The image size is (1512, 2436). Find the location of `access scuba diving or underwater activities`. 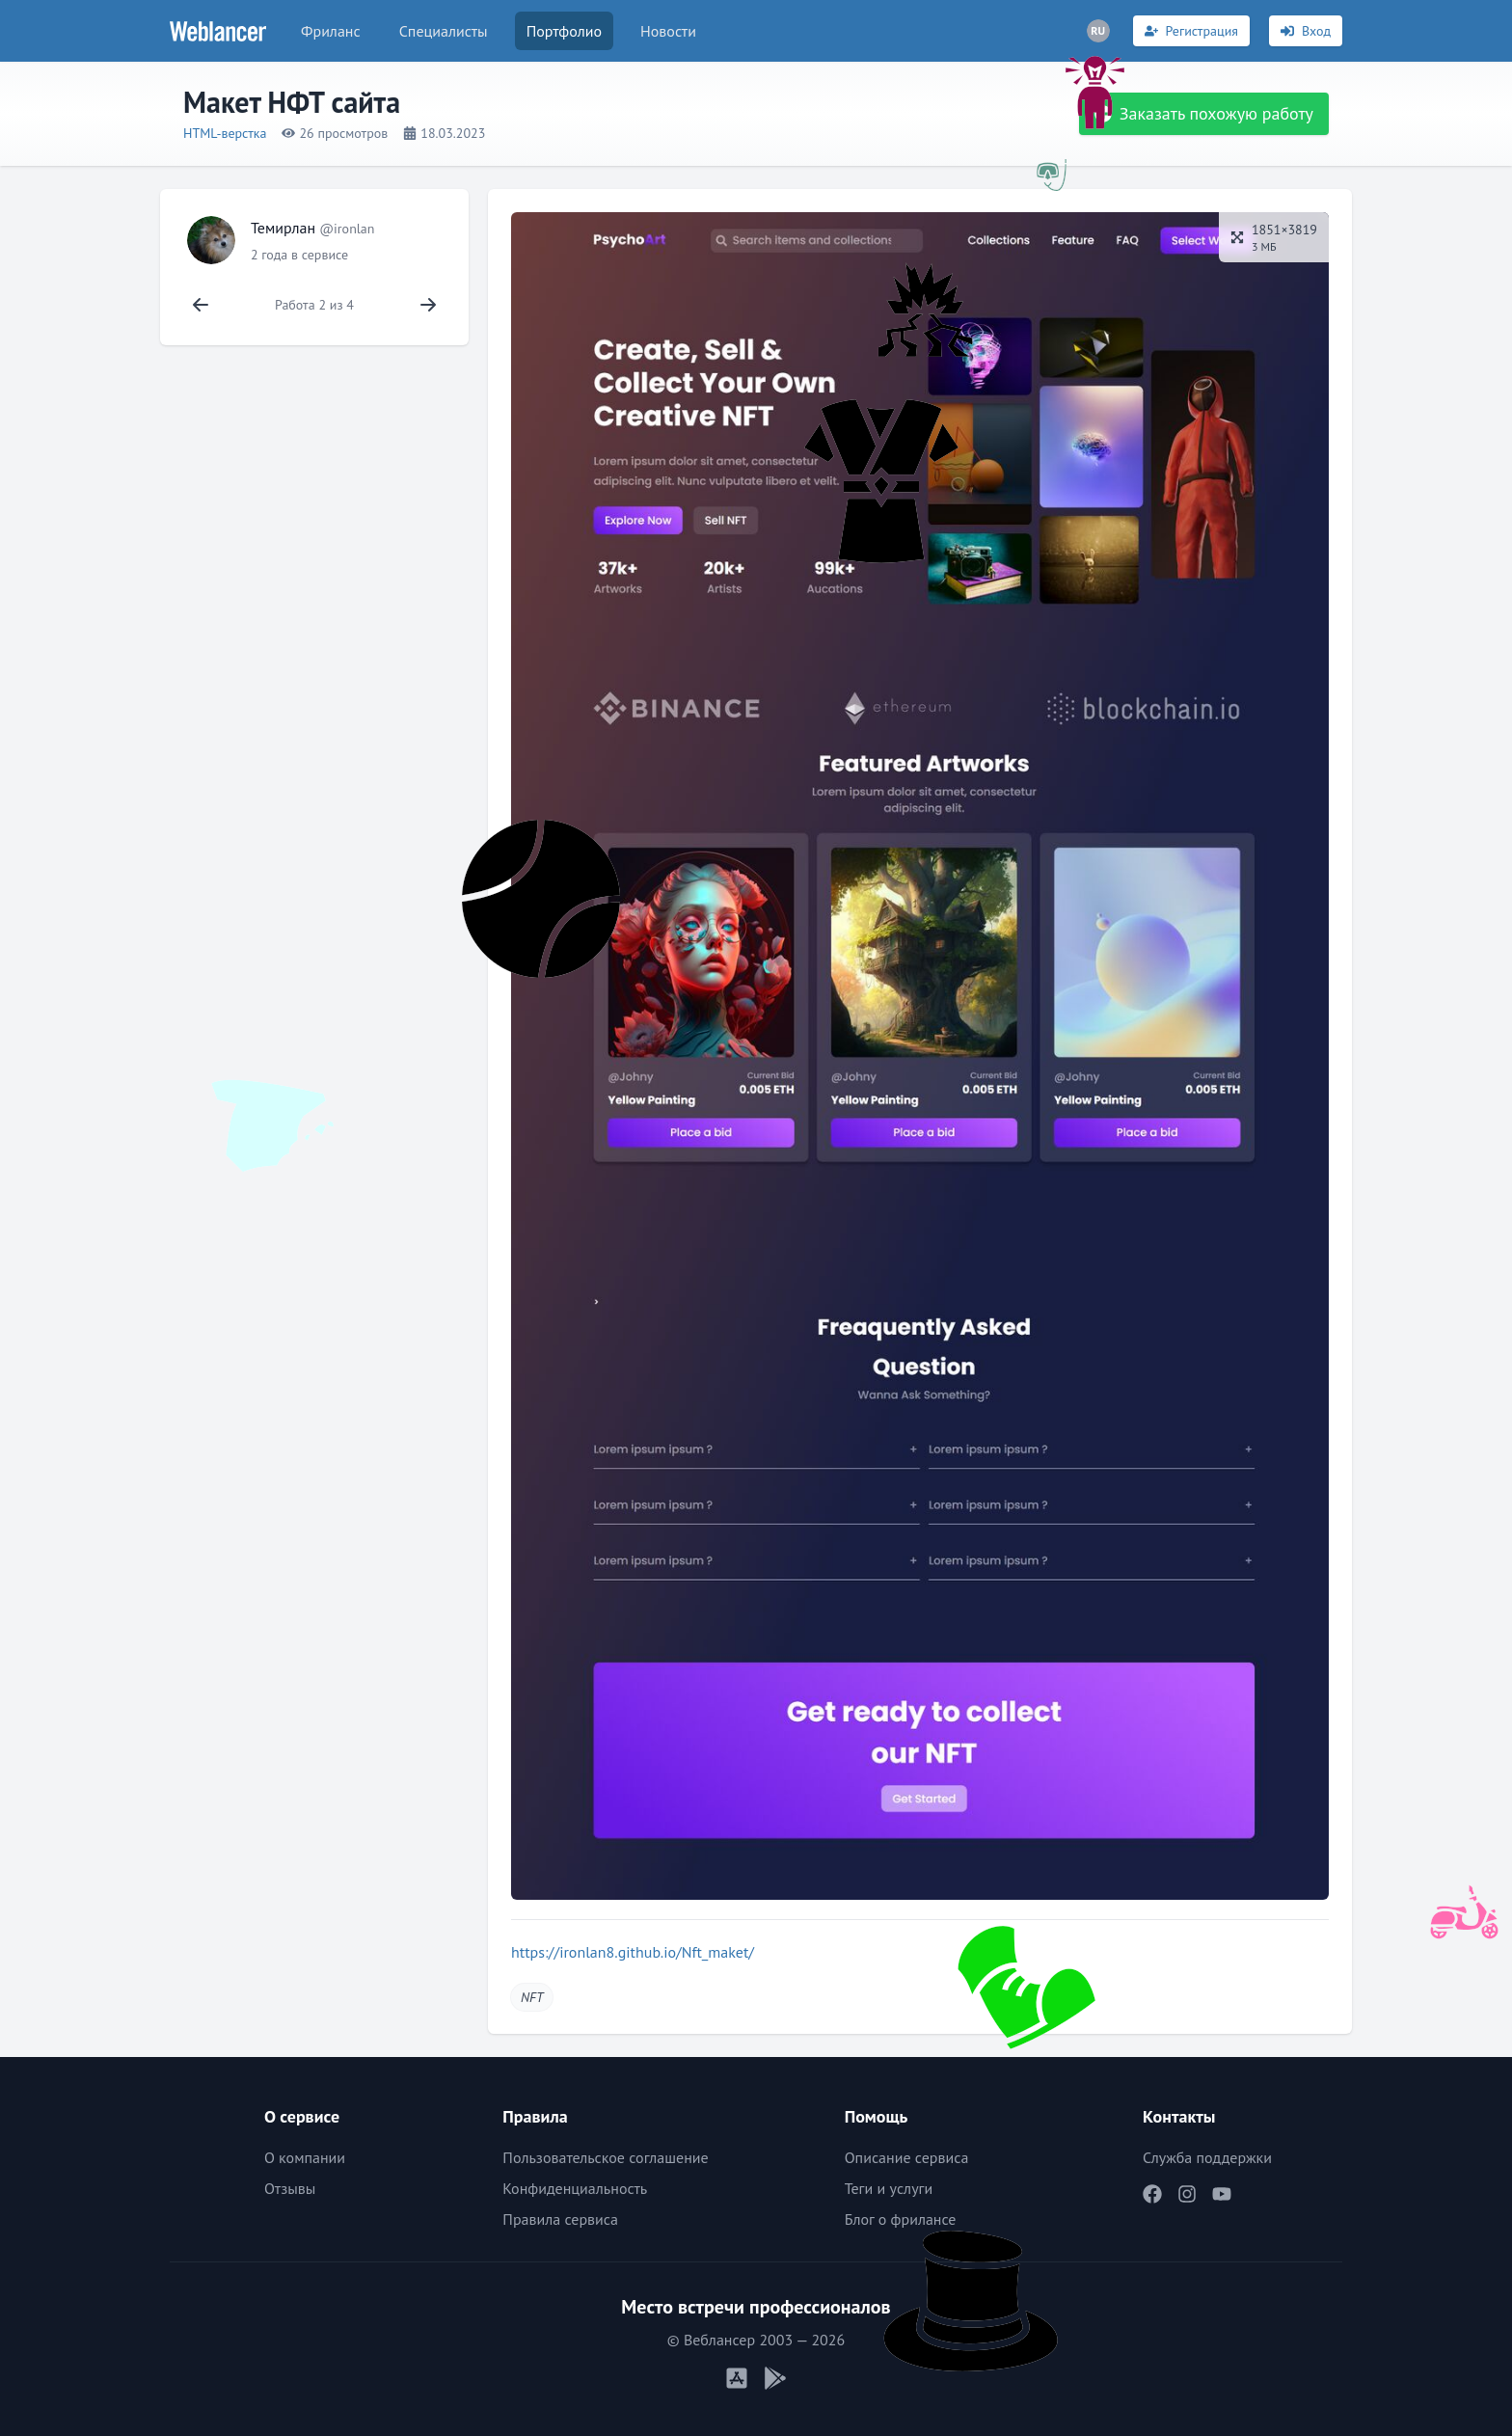

access scuba diving or underwater activities is located at coordinates (1051, 175).